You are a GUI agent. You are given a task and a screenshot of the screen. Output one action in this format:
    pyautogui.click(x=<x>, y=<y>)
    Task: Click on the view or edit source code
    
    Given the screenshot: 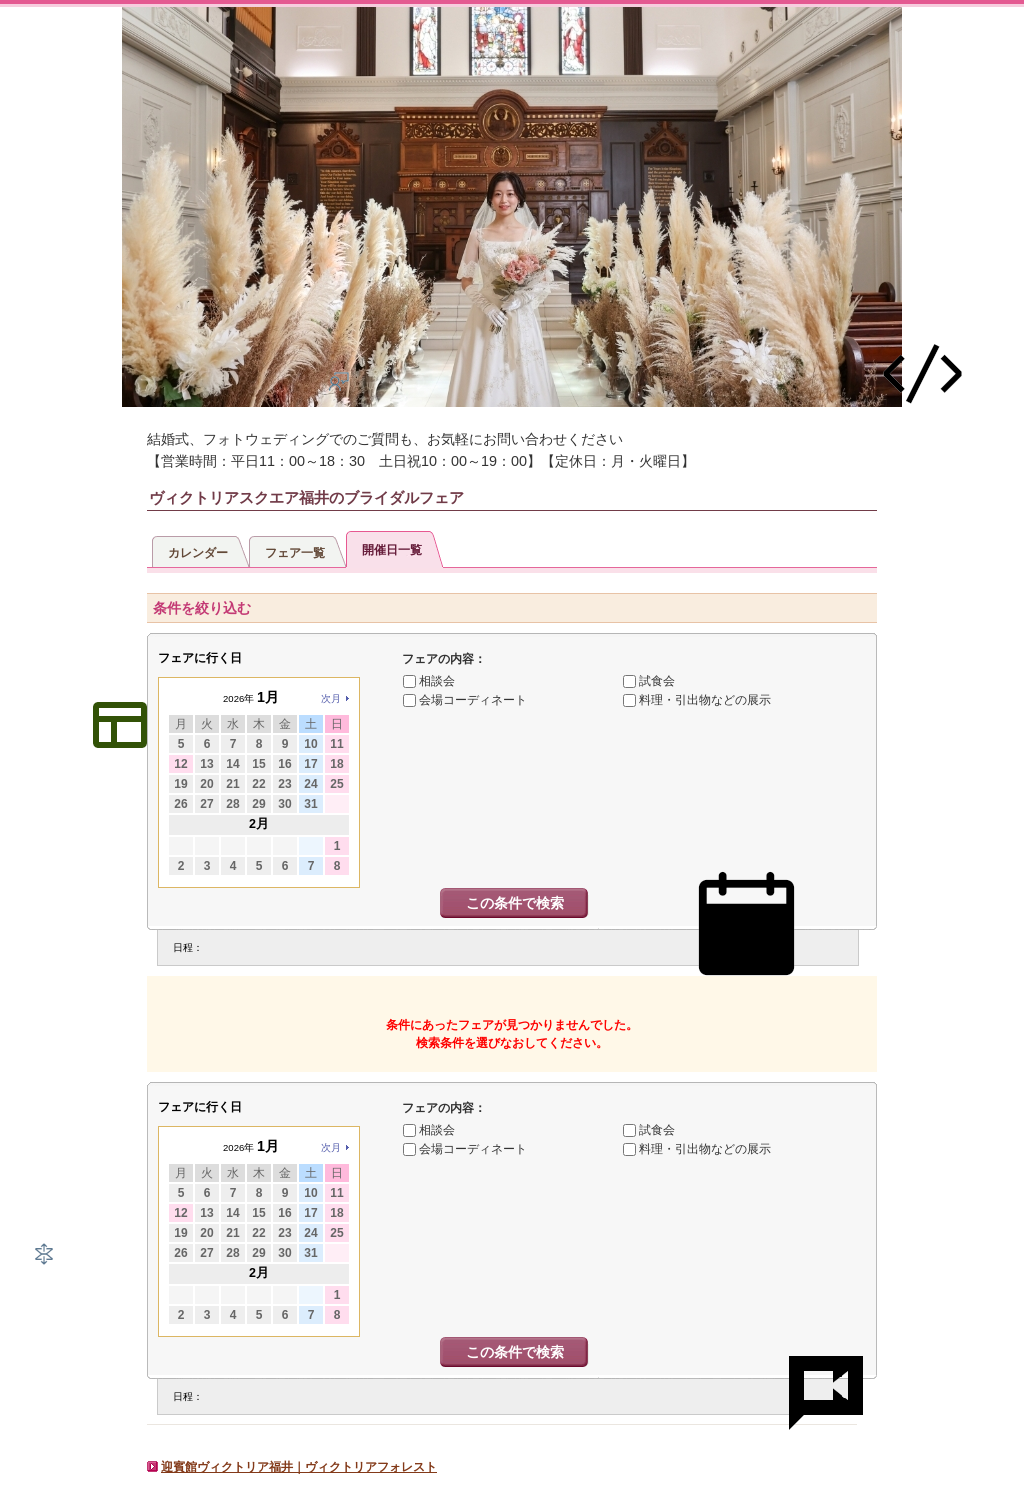 What is the action you would take?
    pyautogui.click(x=923, y=372)
    